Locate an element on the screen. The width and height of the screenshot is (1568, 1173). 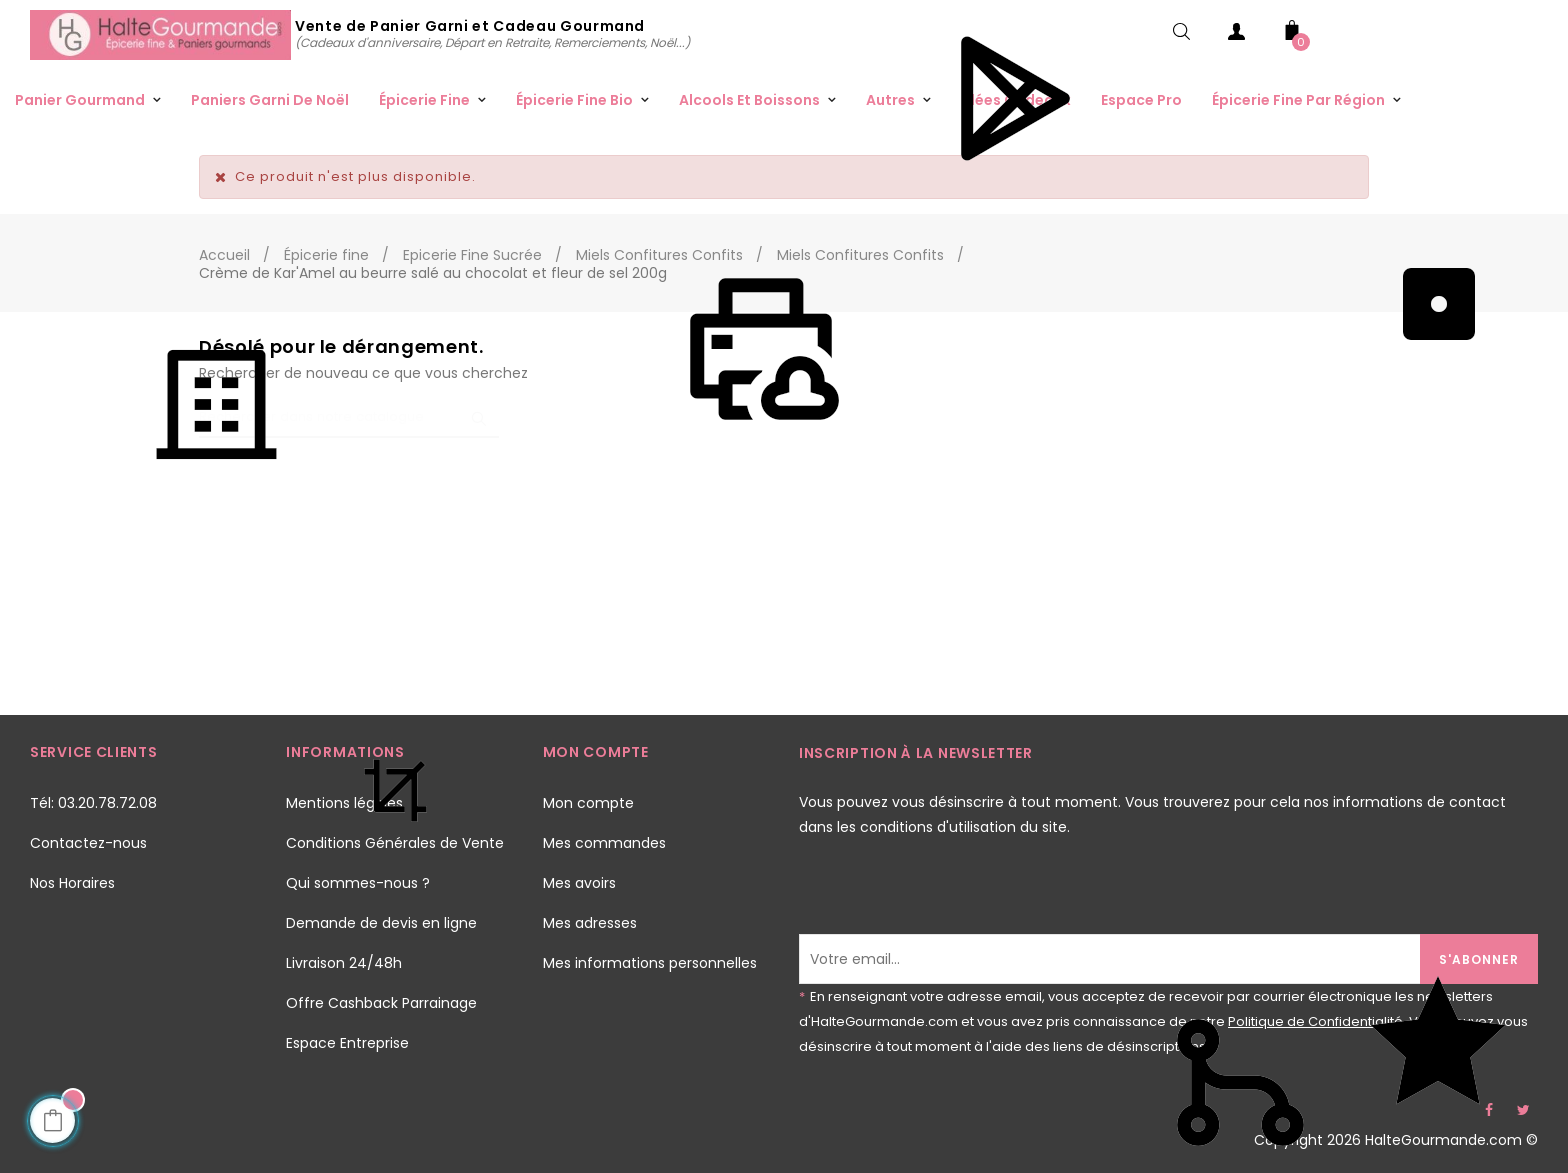
open google play store is located at coordinates (1015, 98).